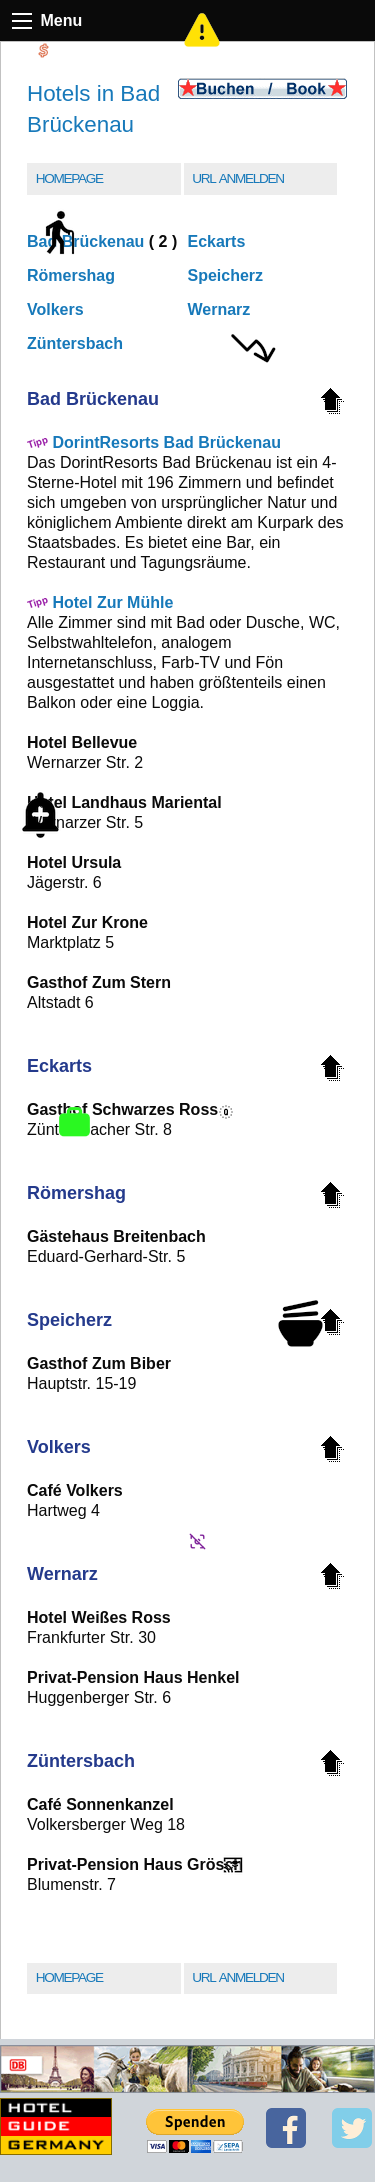 The height and width of the screenshot is (2182, 375). What do you see at coordinates (253, 348) in the screenshot?
I see `indicates a downward trend or decline in data` at bounding box center [253, 348].